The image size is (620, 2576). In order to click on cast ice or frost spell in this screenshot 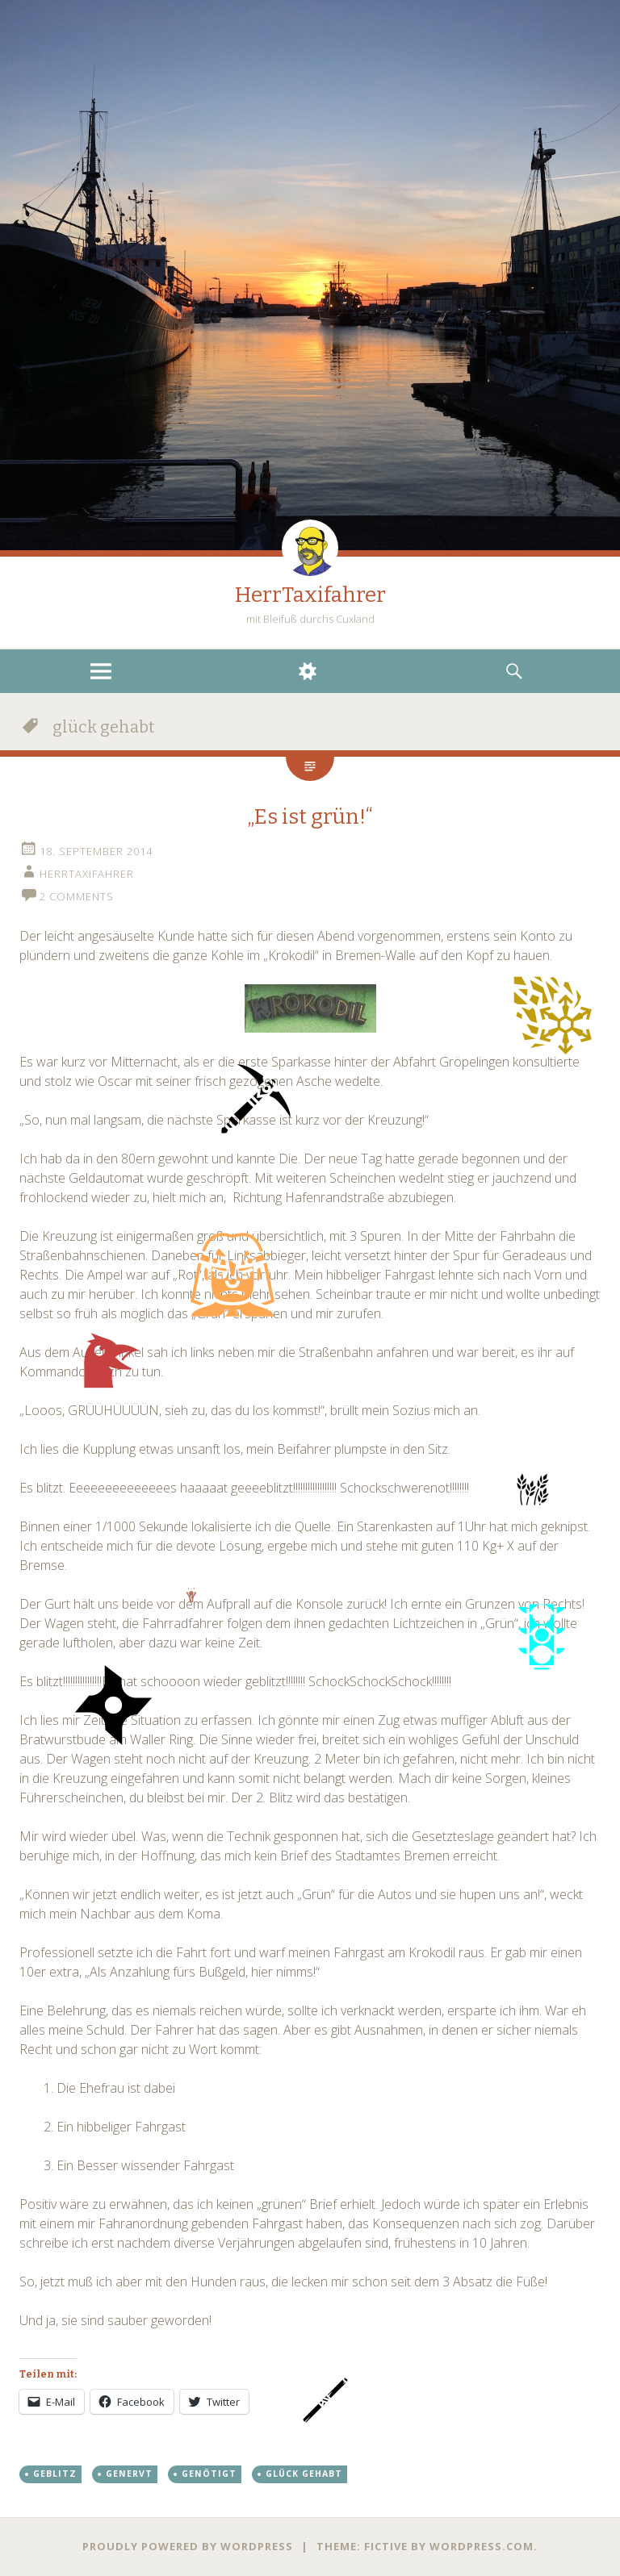, I will do `click(553, 1016)`.